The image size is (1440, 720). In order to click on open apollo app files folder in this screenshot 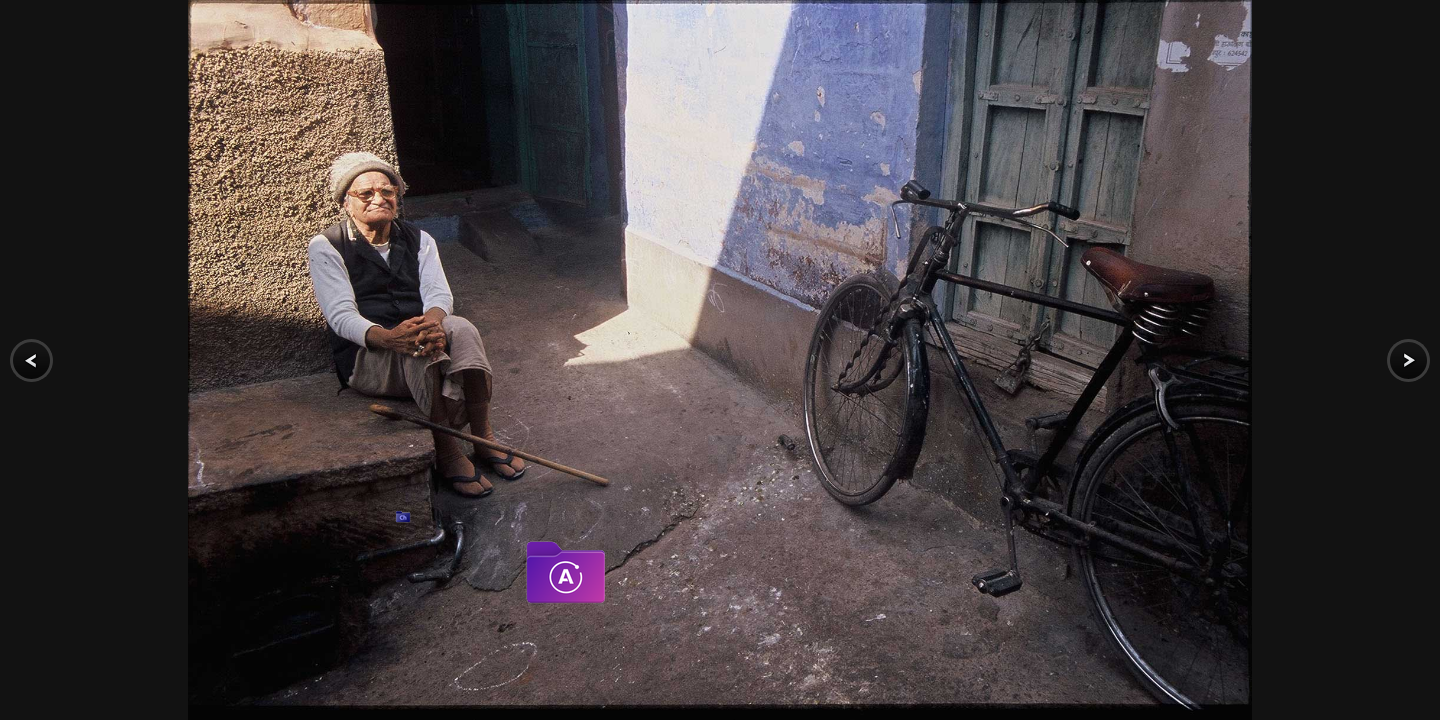, I will do `click(565, 574)`.